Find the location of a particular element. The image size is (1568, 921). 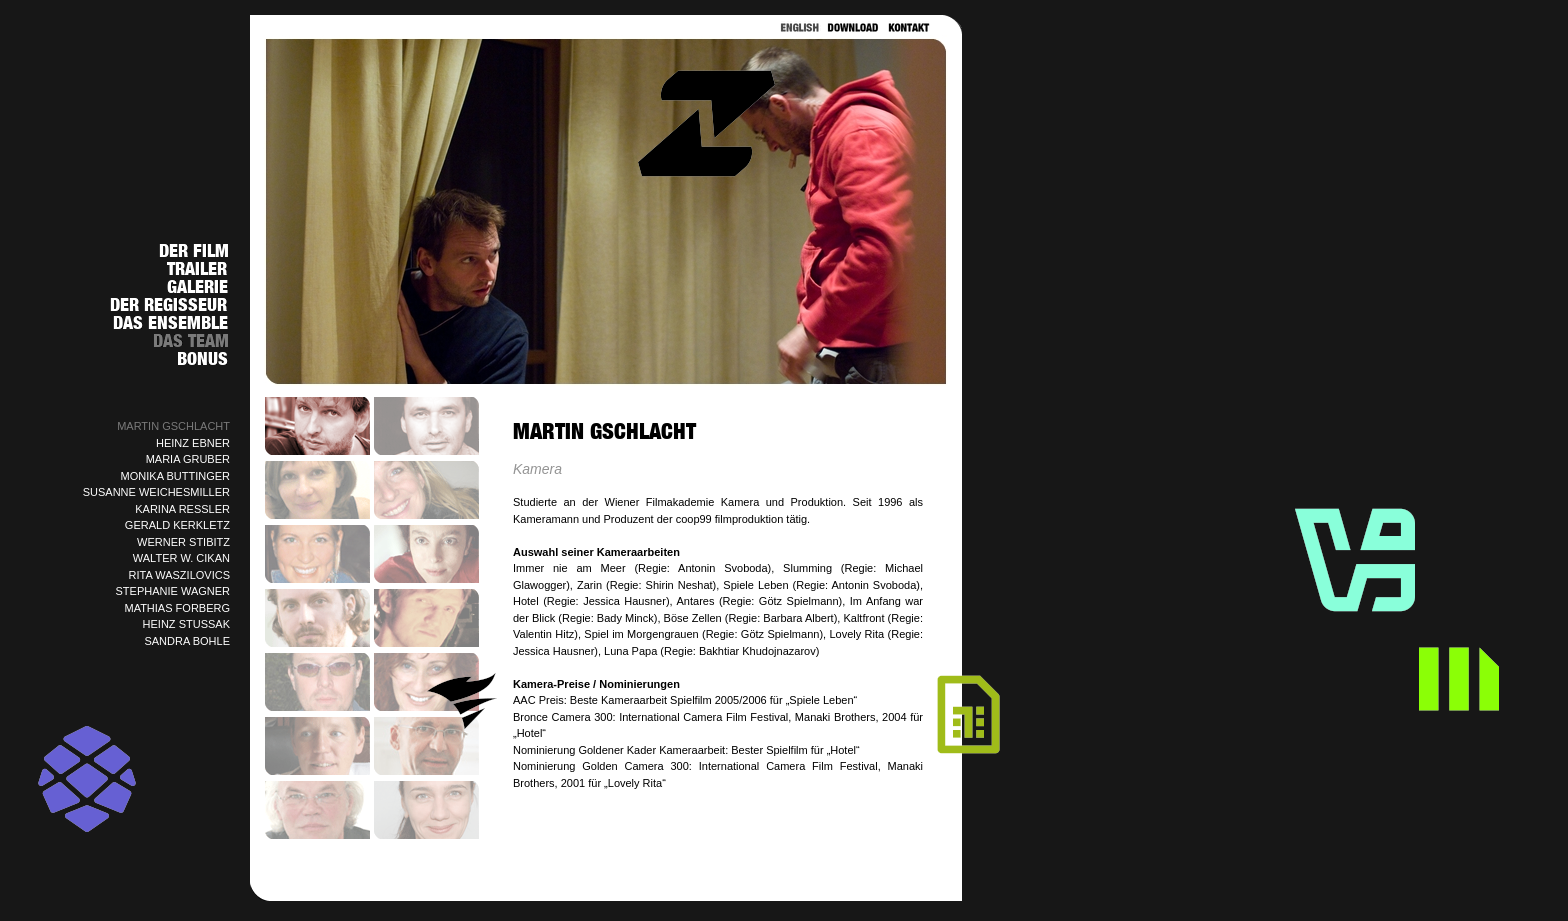

zincsearch logo is located at coordinates (706, 123).